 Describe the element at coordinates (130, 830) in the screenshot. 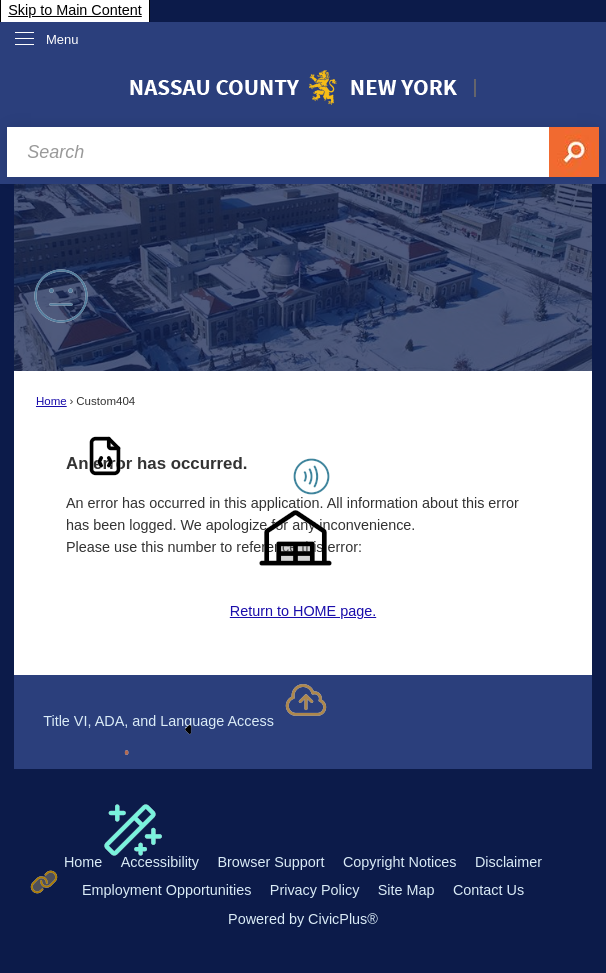

I see `apply auto-enhance or smart adjustments` at that location.